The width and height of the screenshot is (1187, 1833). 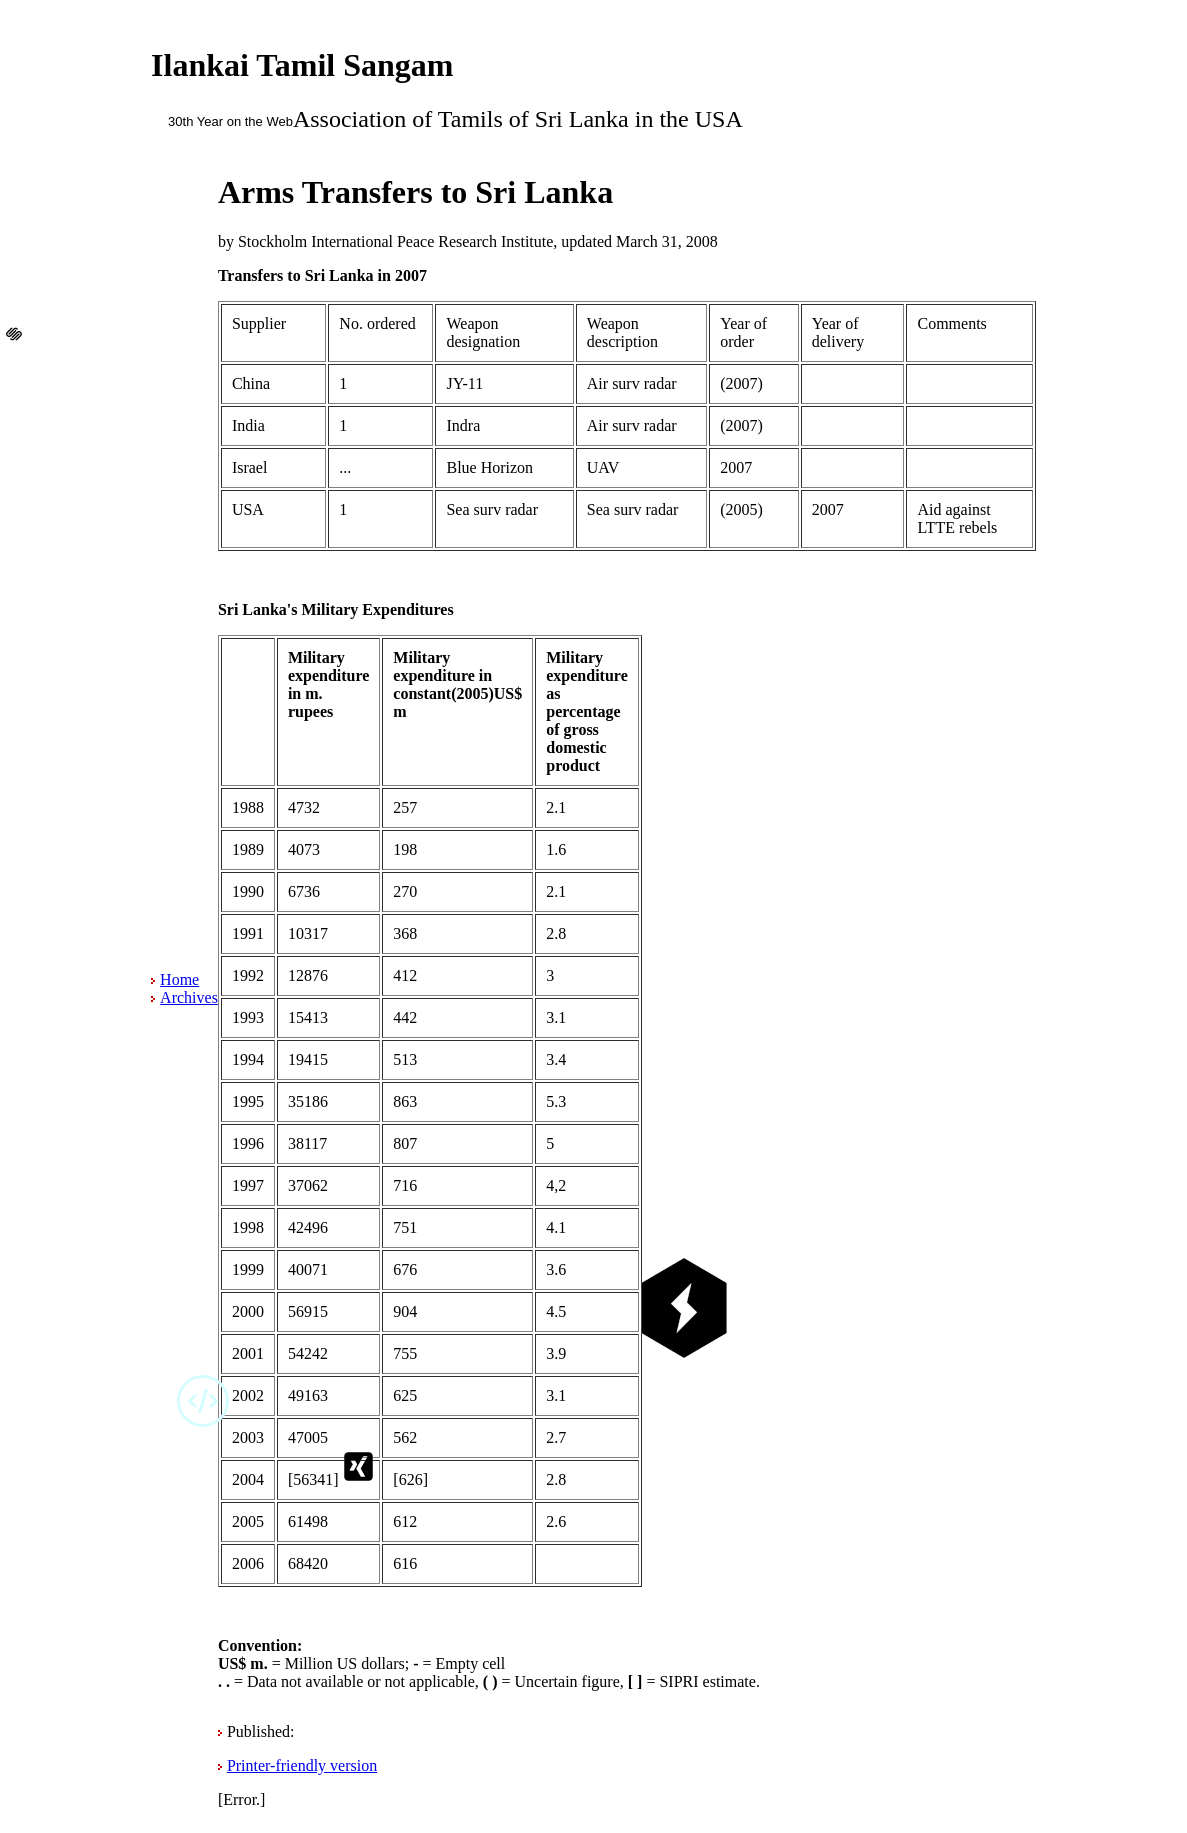 I want to click on codecrafters logo, so click(x=203, y=1401).